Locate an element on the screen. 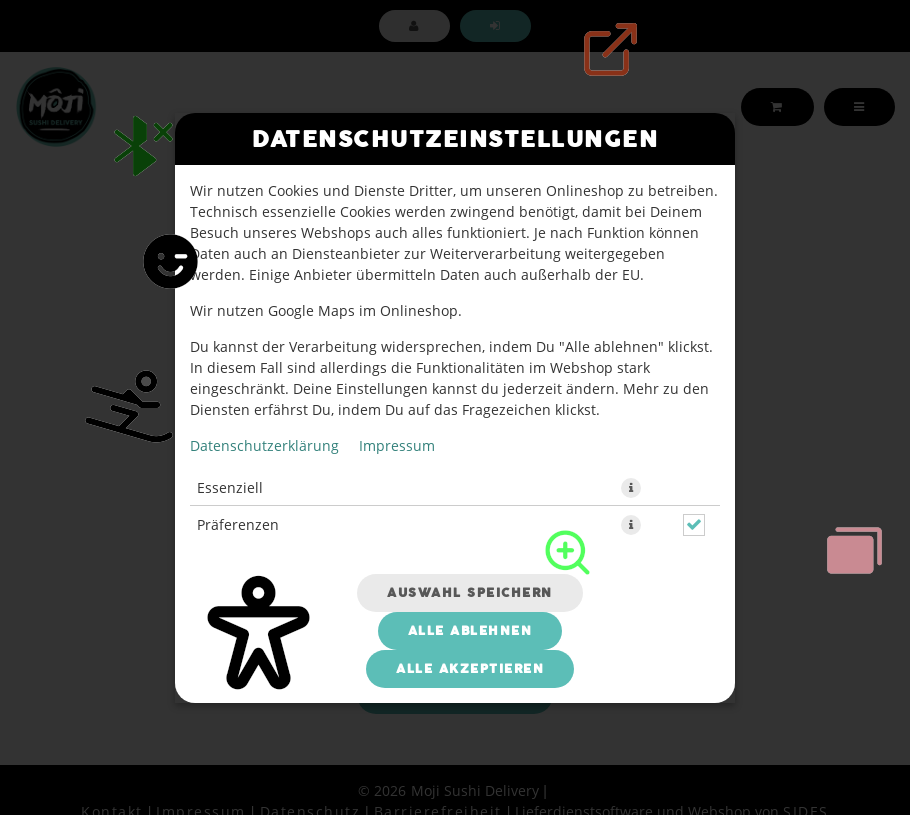 Image resolution: width=910 pixels, height=815 pixels. bluetooth connection disabled or unavailable is located at coordinates (140, 146).